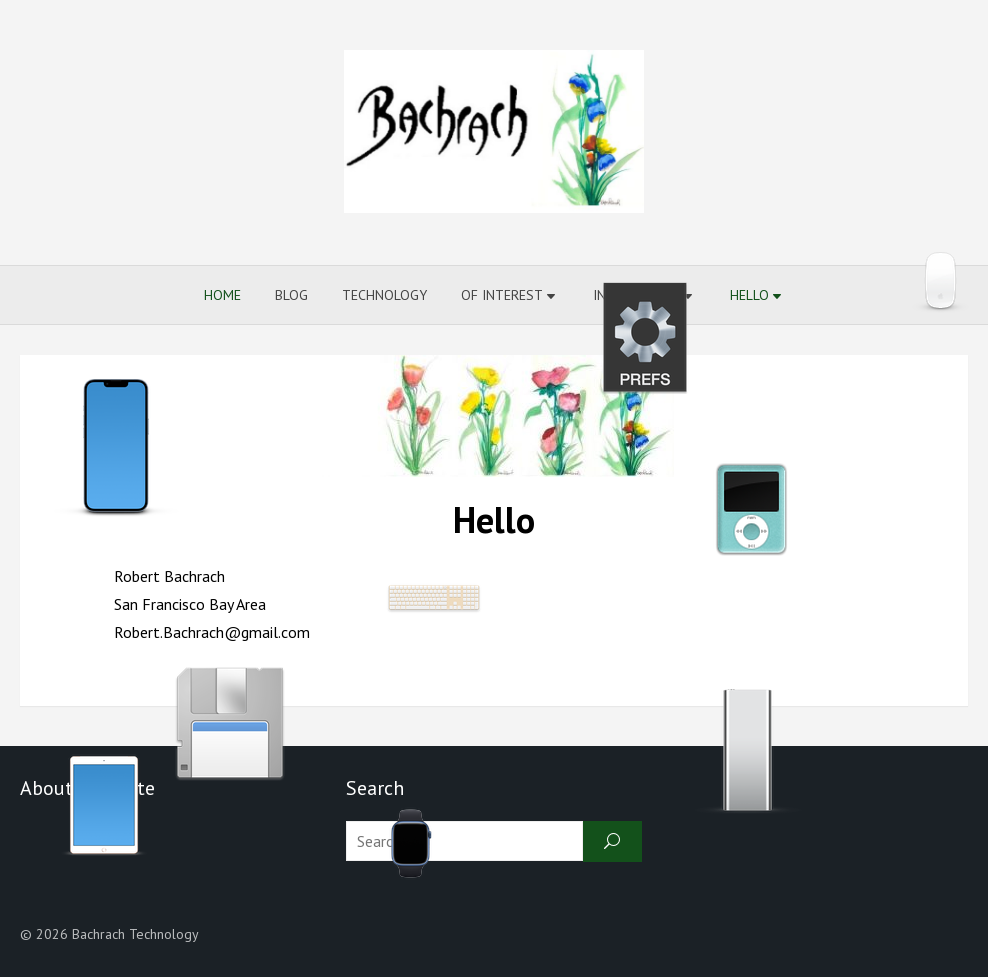  Describe the element at coordinates (645, 340) in the screenshot. I see `open GarageBand preferences or settings` at that location.